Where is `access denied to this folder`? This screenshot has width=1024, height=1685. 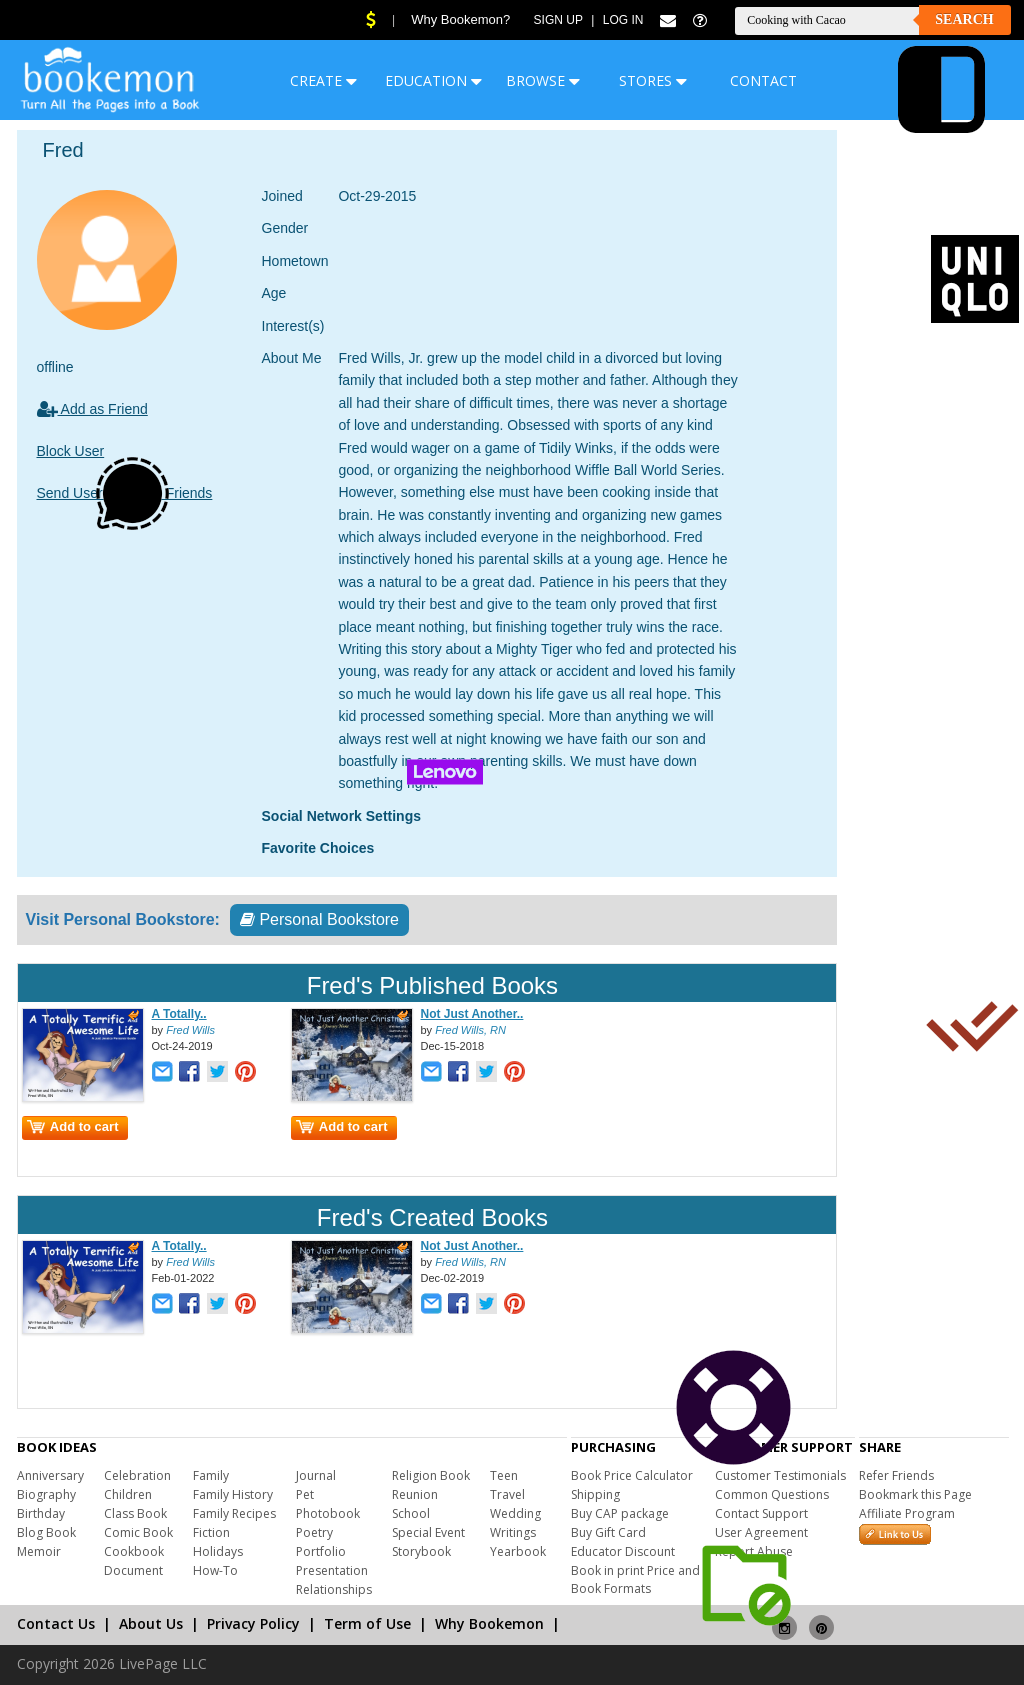
access denied to this folder is located at coordinates (744, 1583).